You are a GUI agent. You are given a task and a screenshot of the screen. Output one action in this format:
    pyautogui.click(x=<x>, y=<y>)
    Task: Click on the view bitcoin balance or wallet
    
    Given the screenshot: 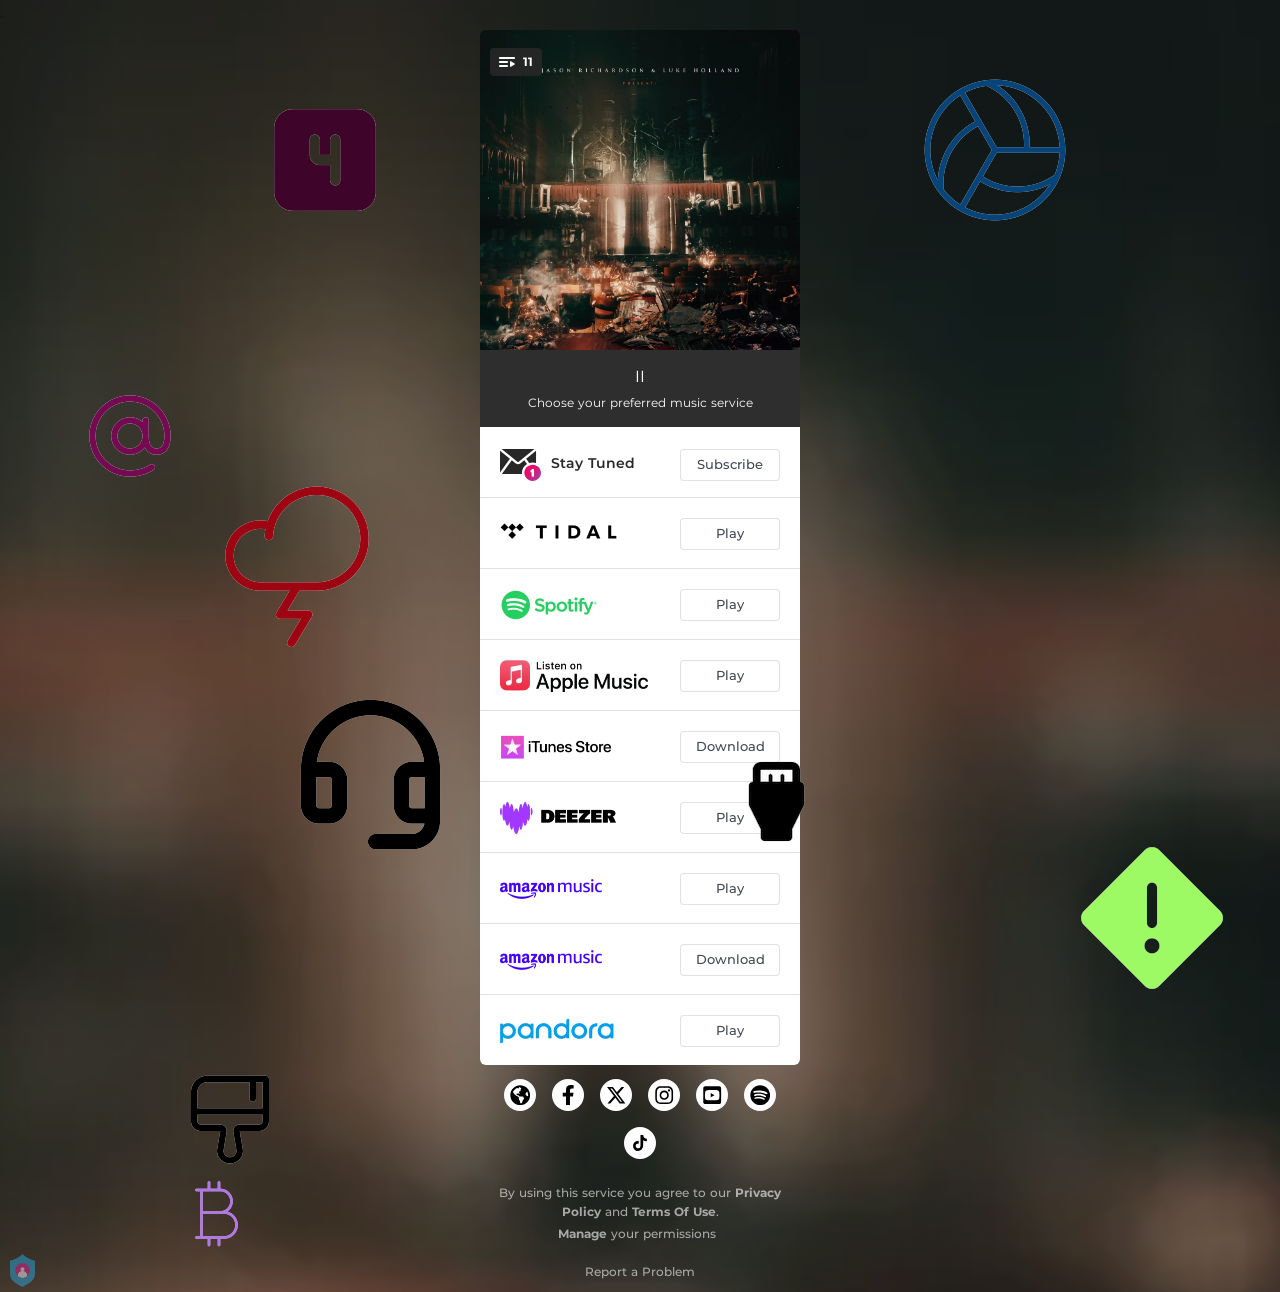 What is the action you would take?
    pyautogui.click(x=214, y=1215)
    